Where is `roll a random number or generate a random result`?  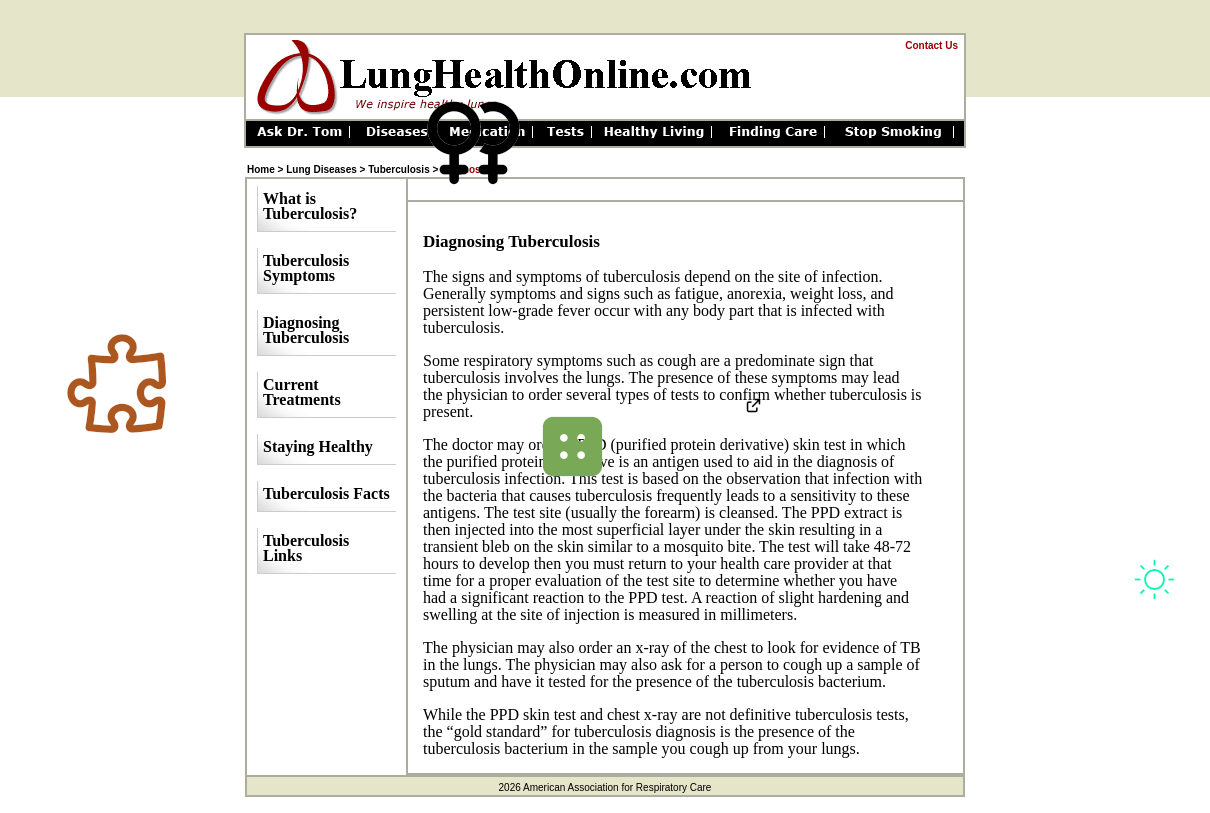 roll a random number or generate a random result is located at coordinates (572, 446).